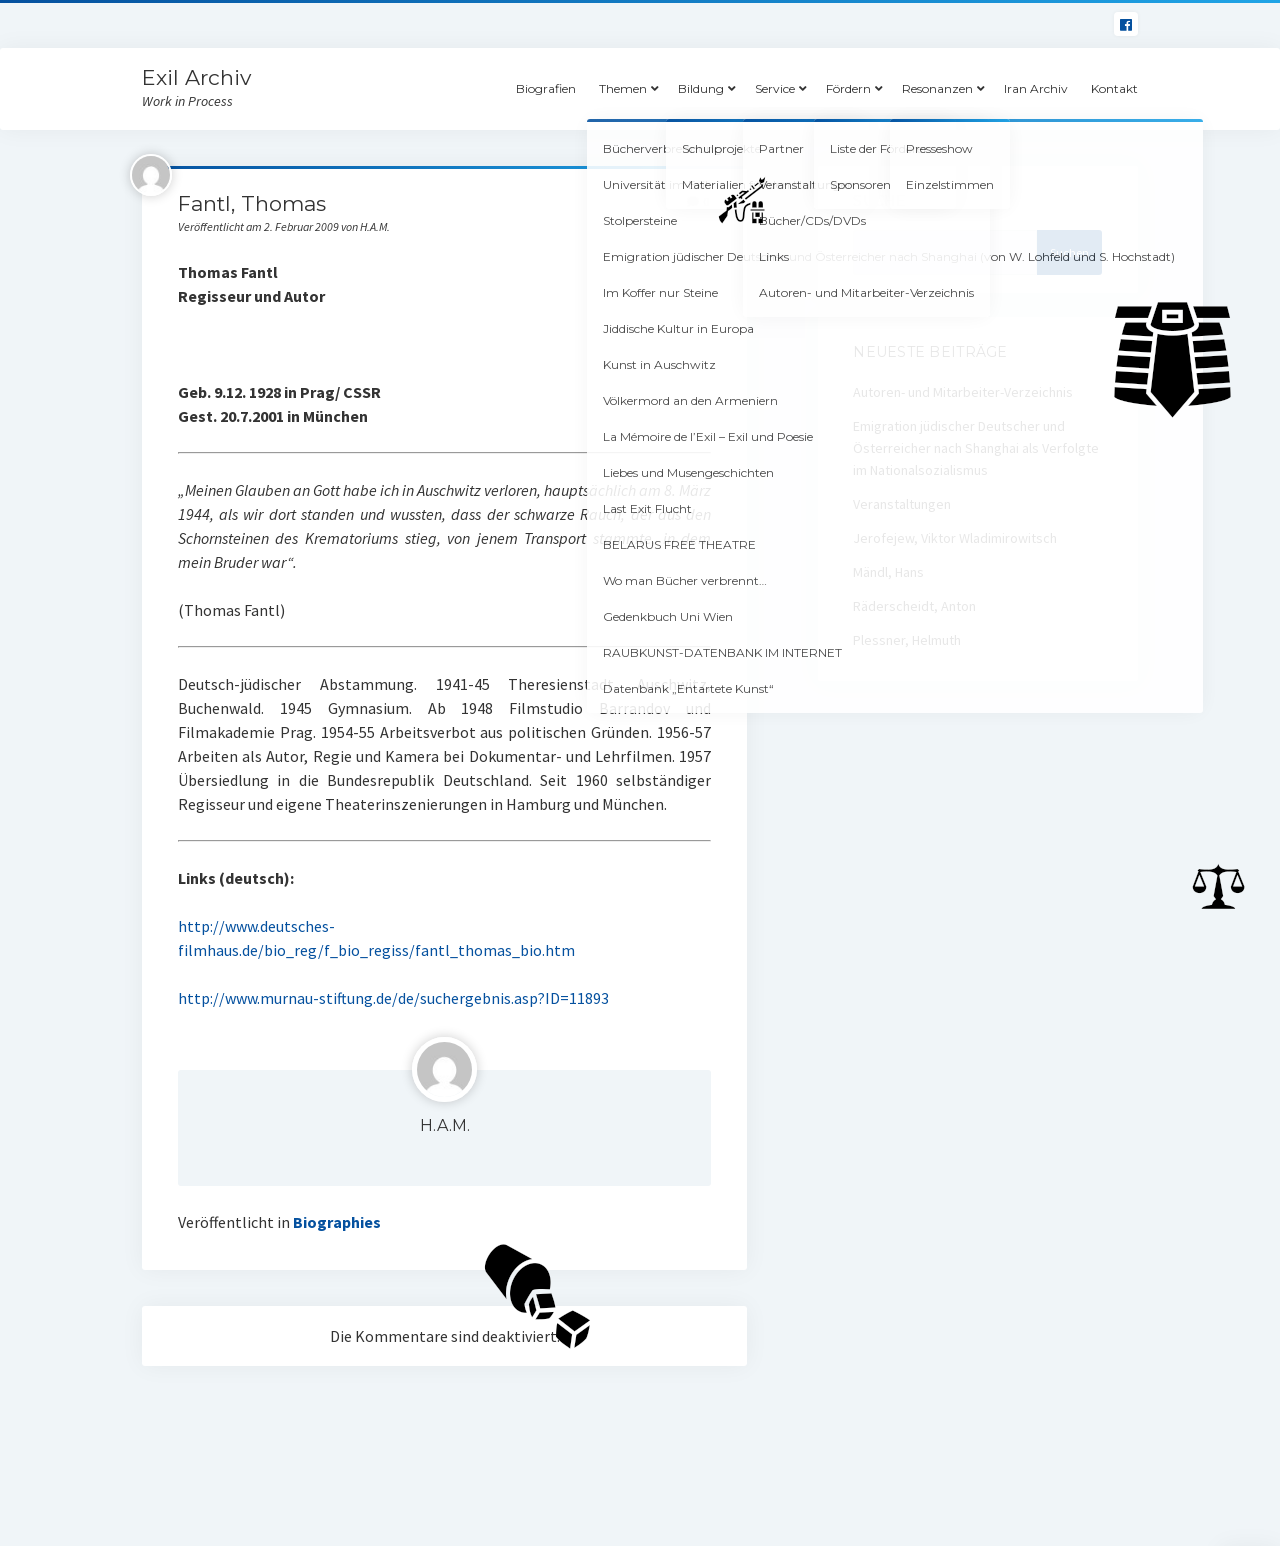 The width and height of the screenshot is (1280, 1546). I want to click on select flamethrower weapon, so click(742, 200).